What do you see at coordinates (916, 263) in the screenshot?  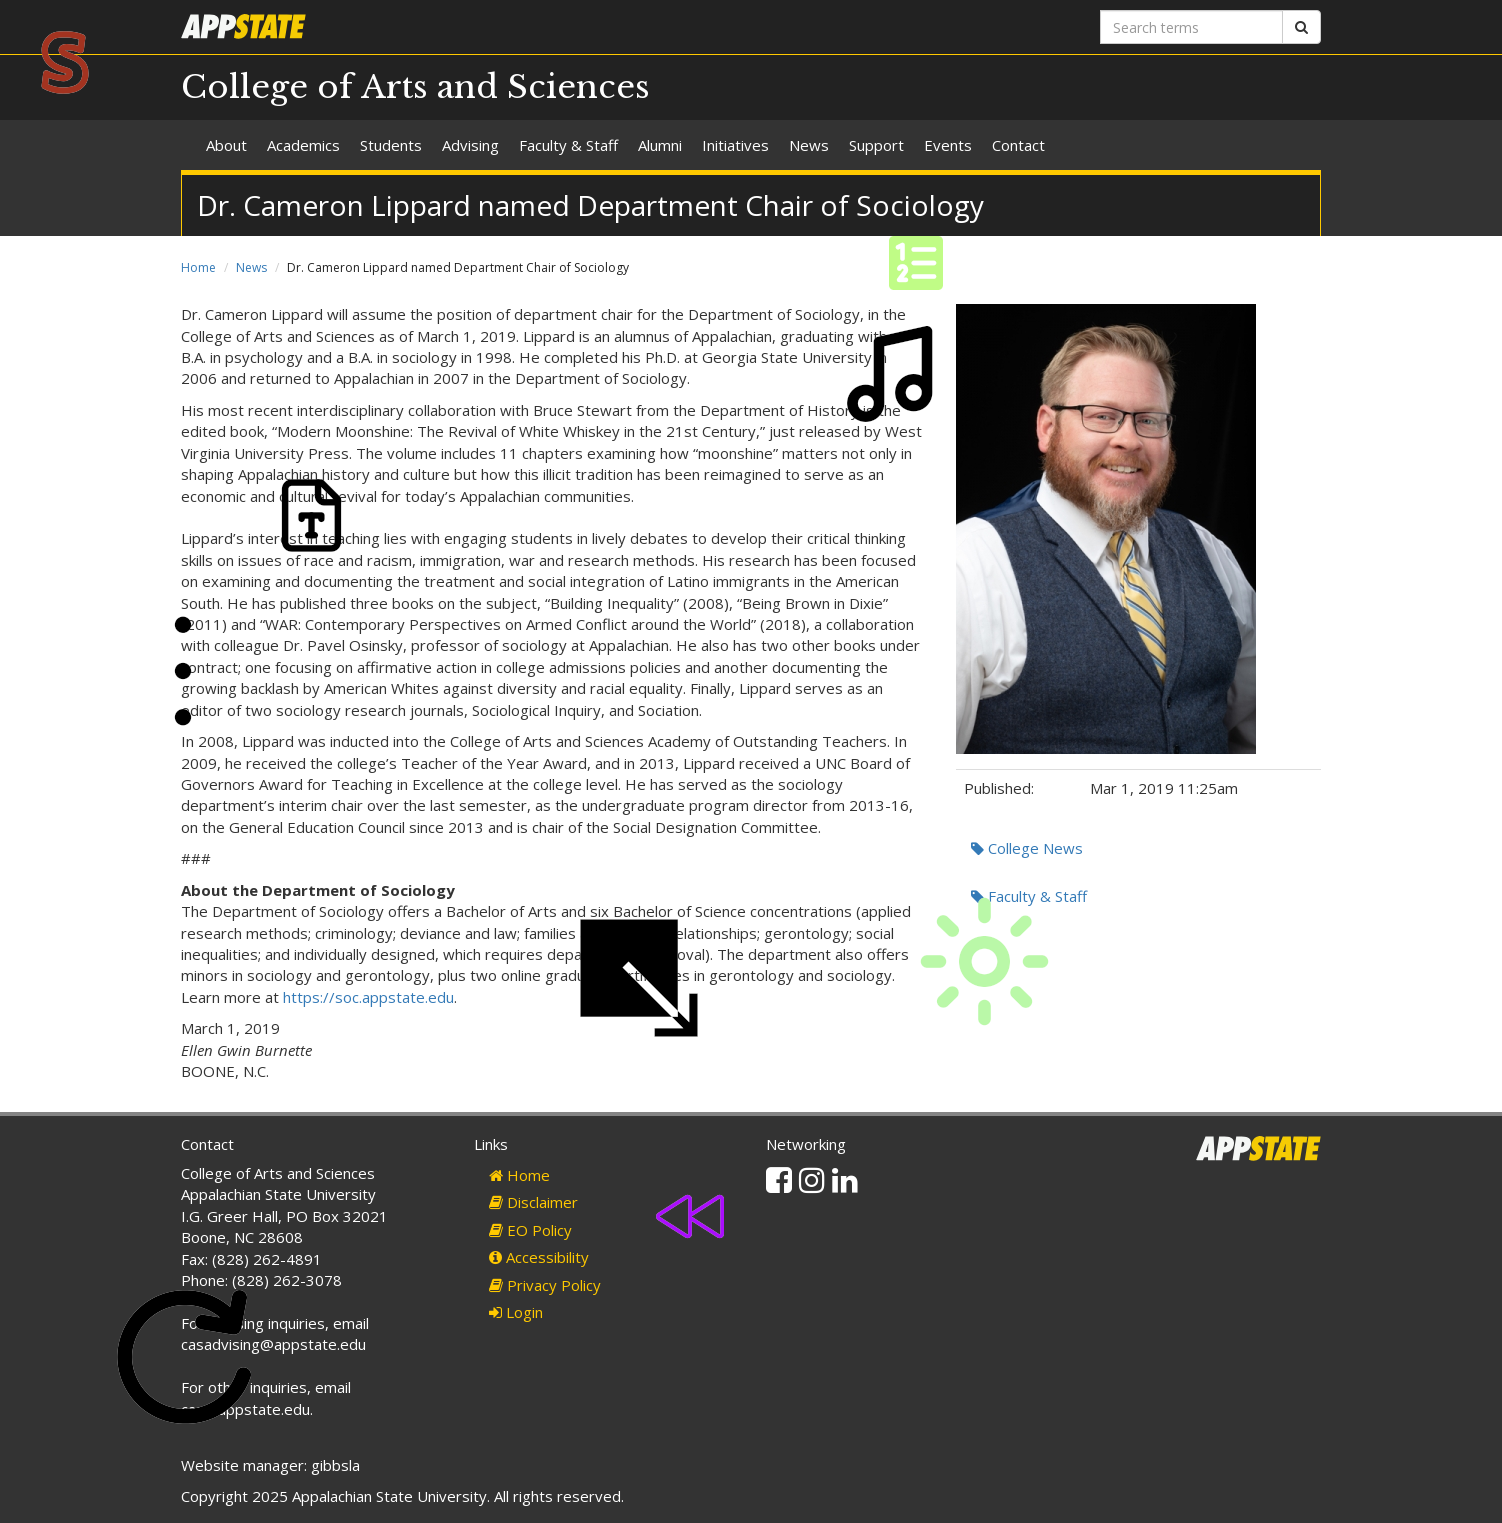 I see `create a numbered list` at bounding box center [916, 263].